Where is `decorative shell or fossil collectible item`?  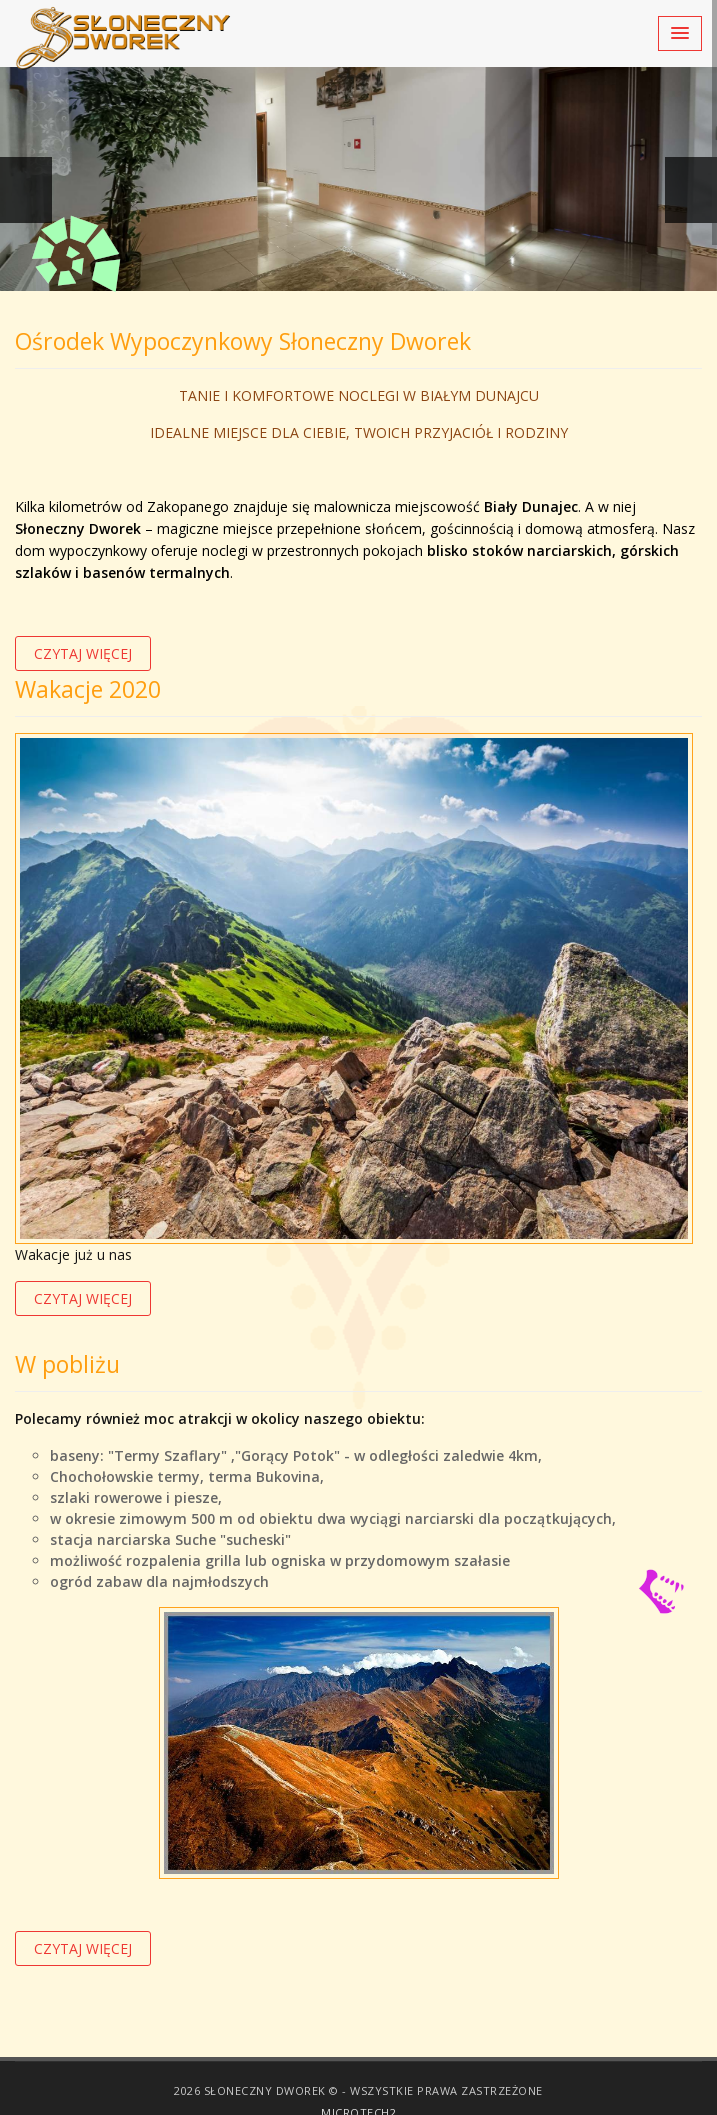
decorative shell or fossil collectible item is located at coordinates (77, 254).